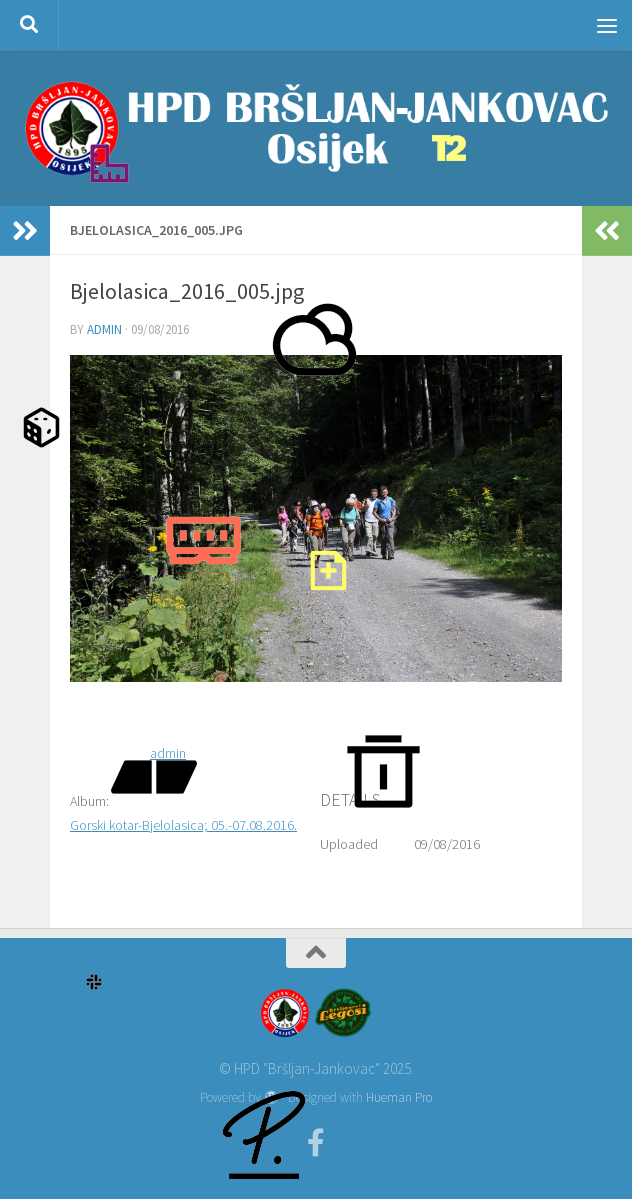 The height and width of the screenshot is (1199, 632). Describe the element at coordinates (154, 777) in the screenshot. I see `eraser app logo` at that location.